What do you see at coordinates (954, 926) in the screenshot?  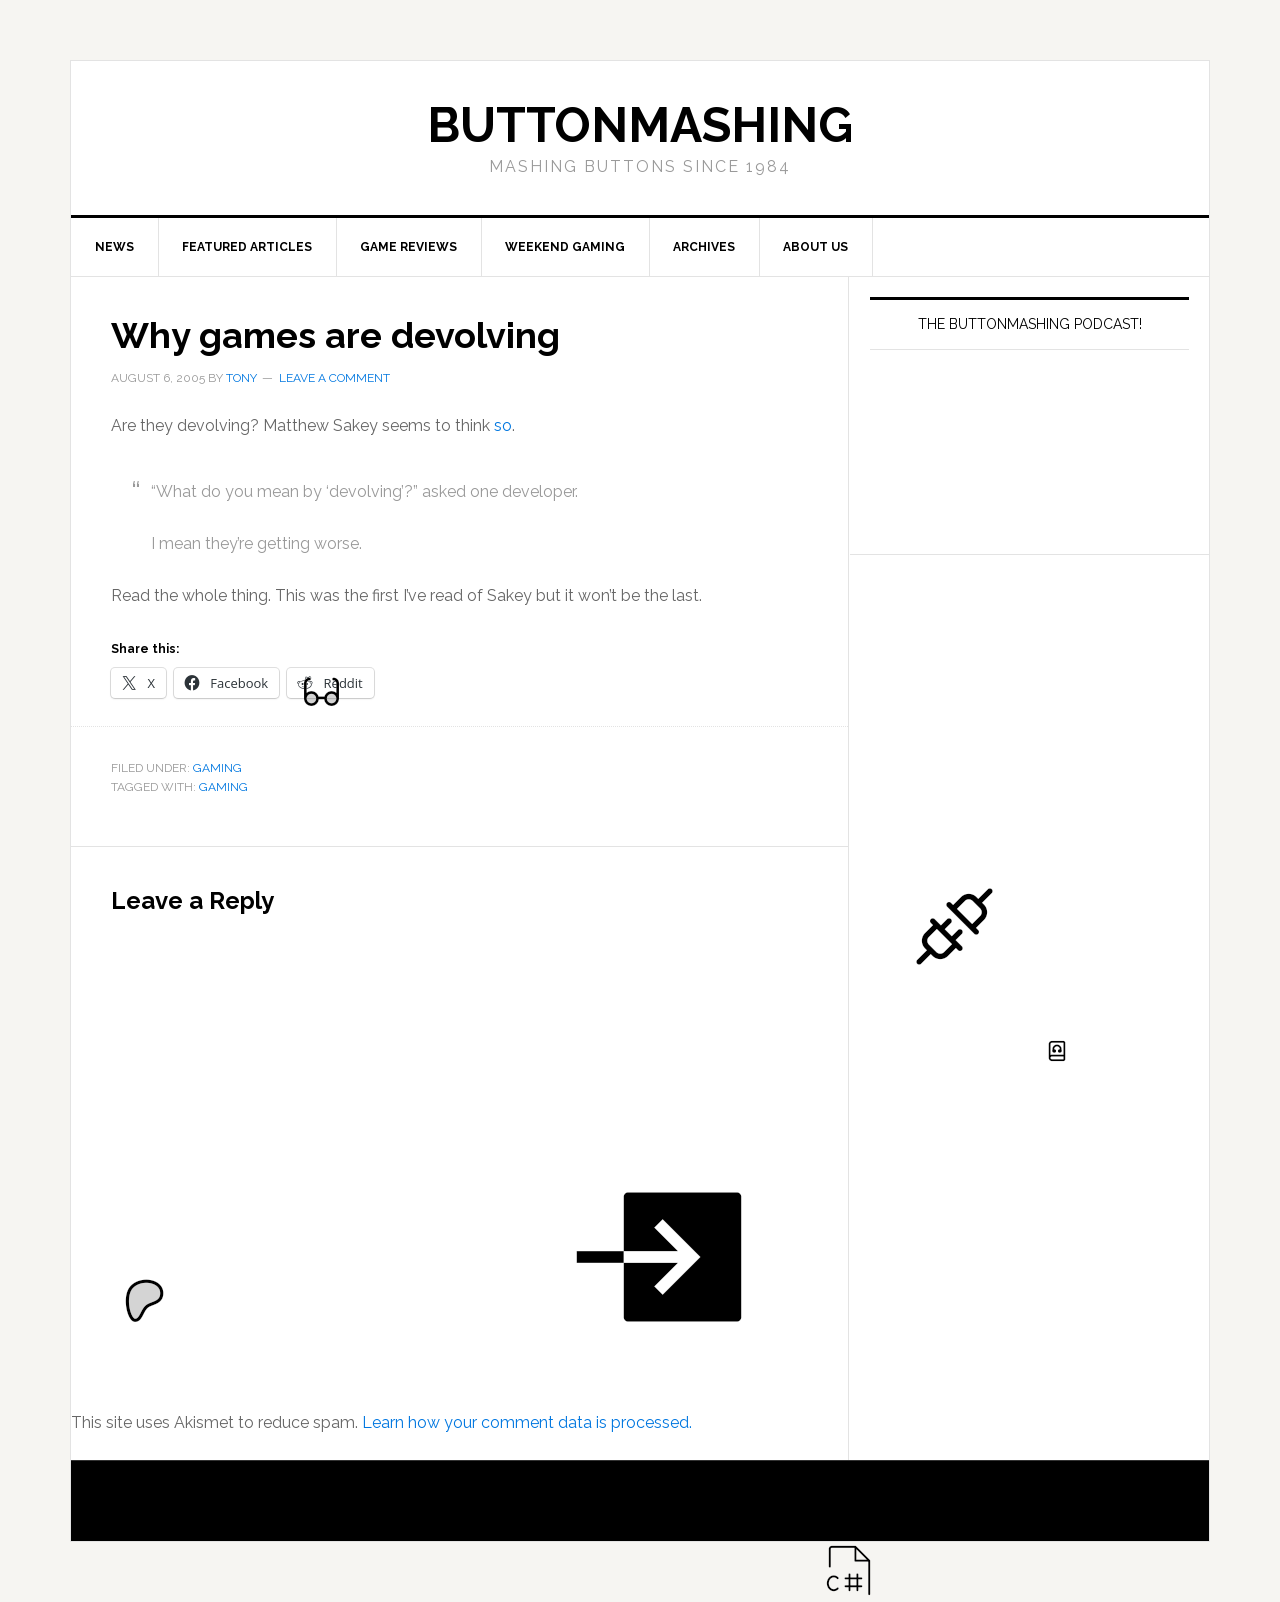 I see `connect or pair devices` at bounding box center [954, 926].